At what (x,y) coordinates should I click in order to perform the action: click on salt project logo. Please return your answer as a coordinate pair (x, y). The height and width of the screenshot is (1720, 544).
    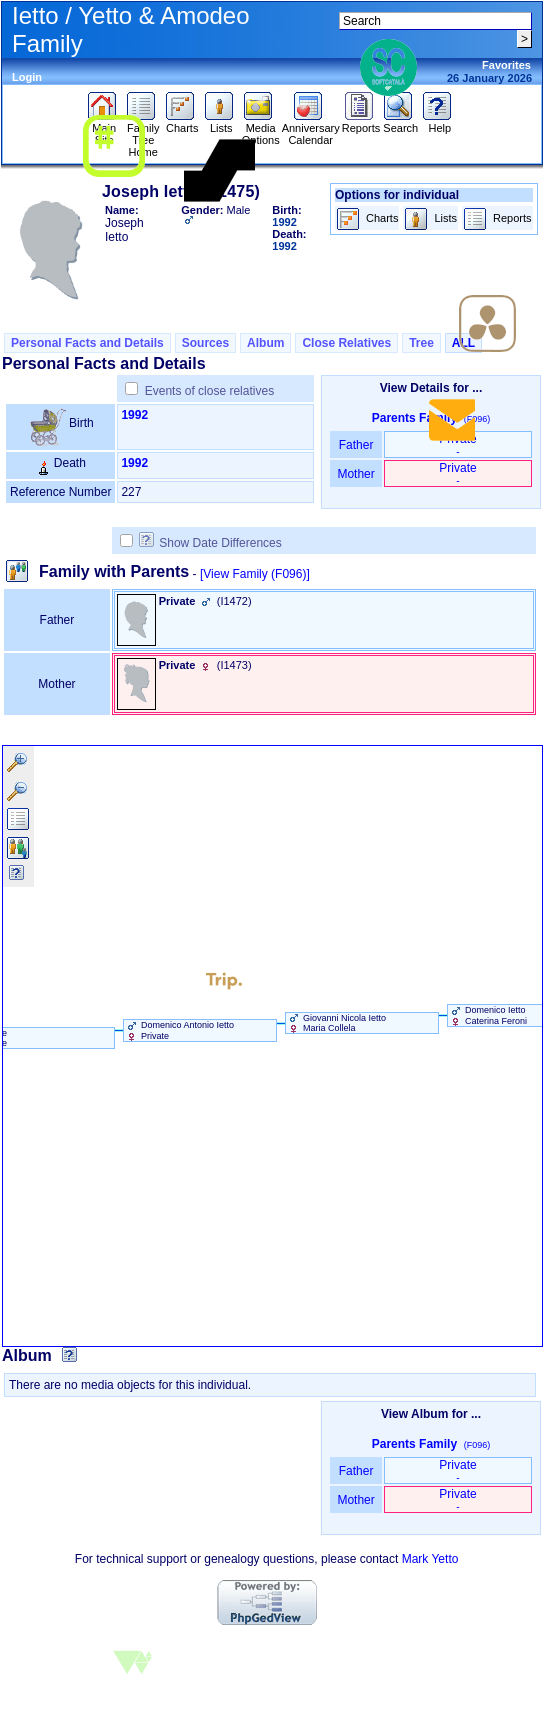
    Looking at the image, I should click on (219, 170).